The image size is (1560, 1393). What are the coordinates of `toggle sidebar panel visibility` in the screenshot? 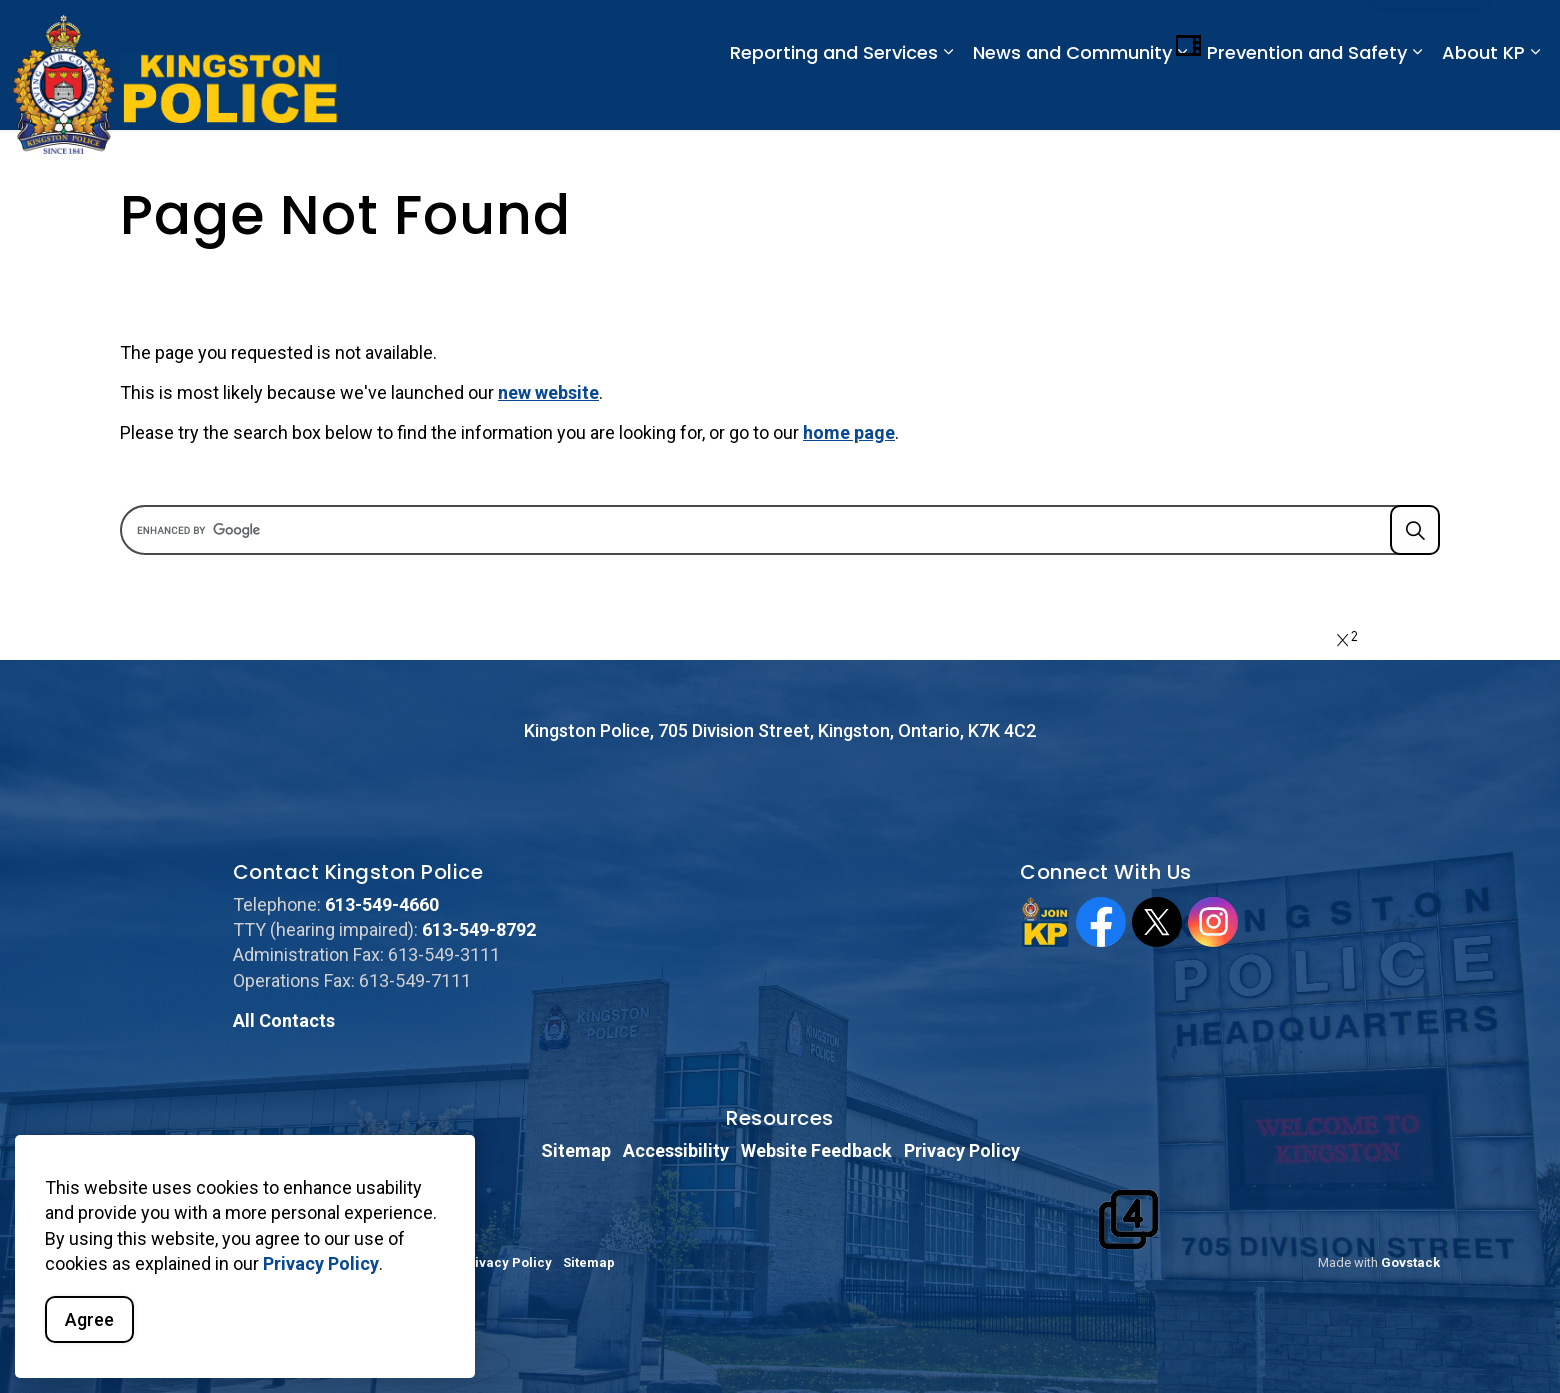 It's located at (1188, 45).